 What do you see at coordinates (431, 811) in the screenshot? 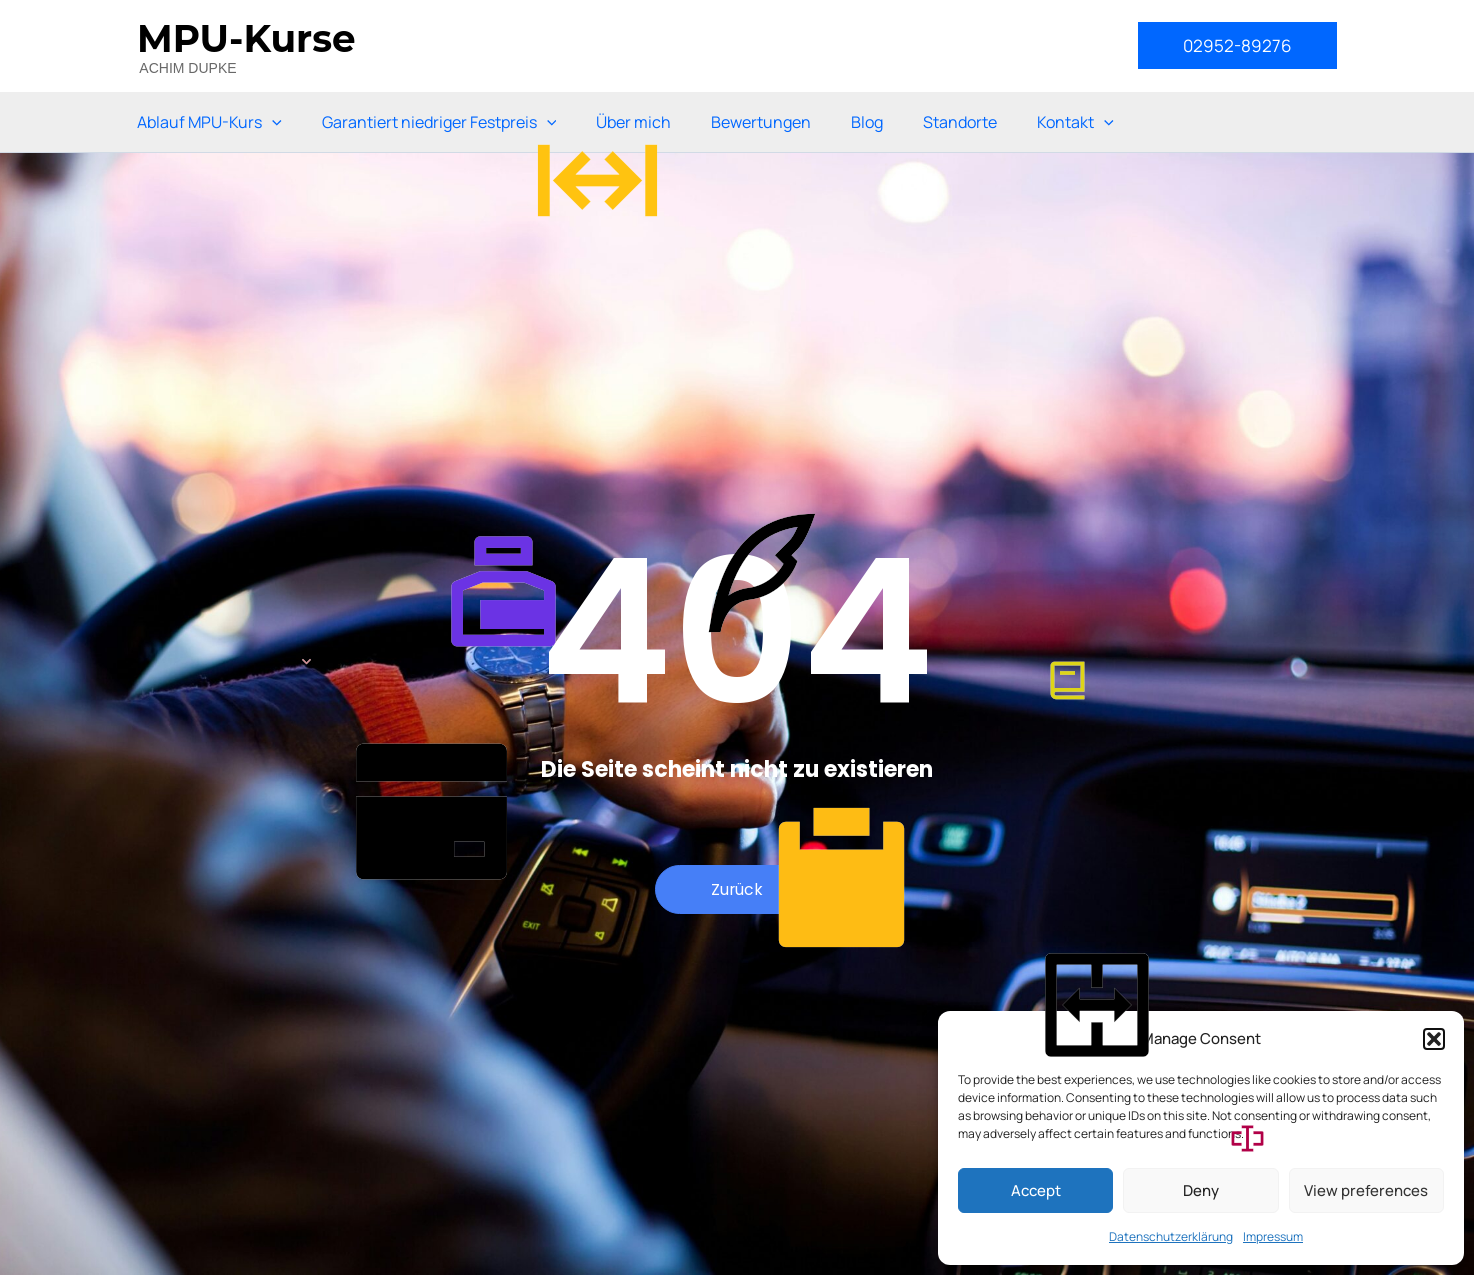
I see `access payment methods` at bounding box center [431, 811].